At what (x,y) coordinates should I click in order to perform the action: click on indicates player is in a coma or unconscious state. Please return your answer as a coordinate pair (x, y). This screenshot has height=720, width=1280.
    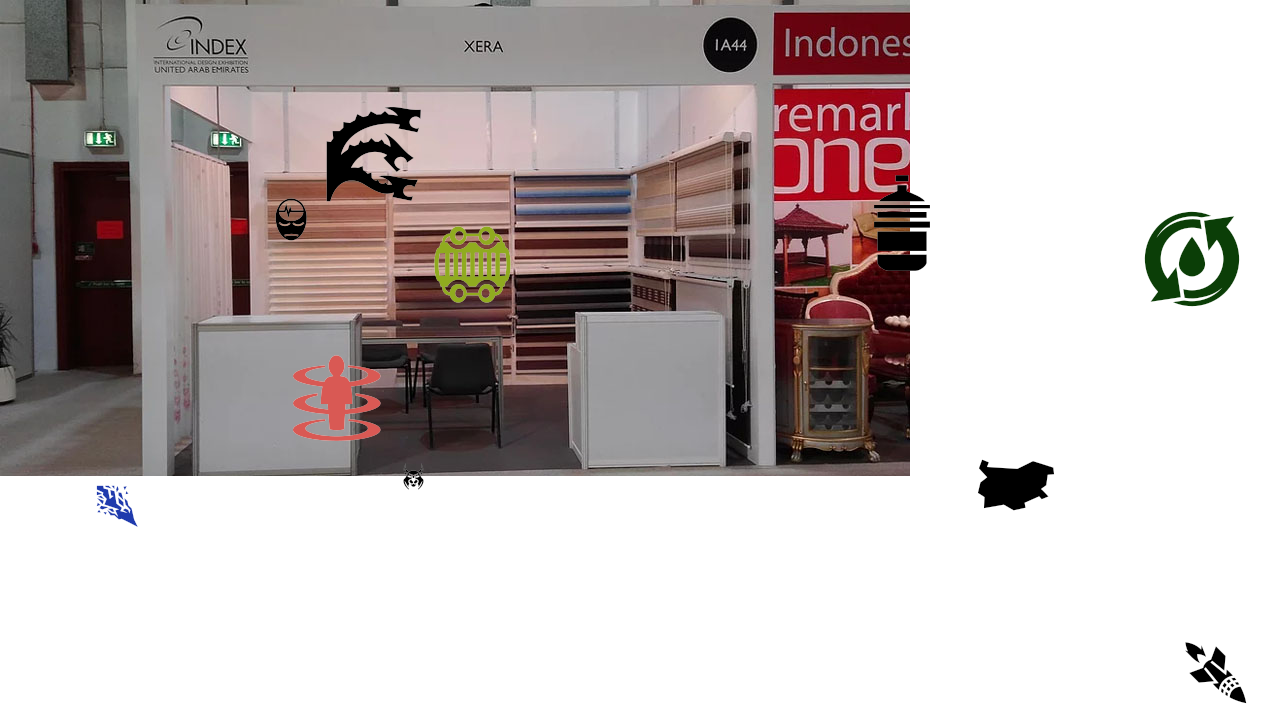
    Looking at the image, I should click on (290, 219).